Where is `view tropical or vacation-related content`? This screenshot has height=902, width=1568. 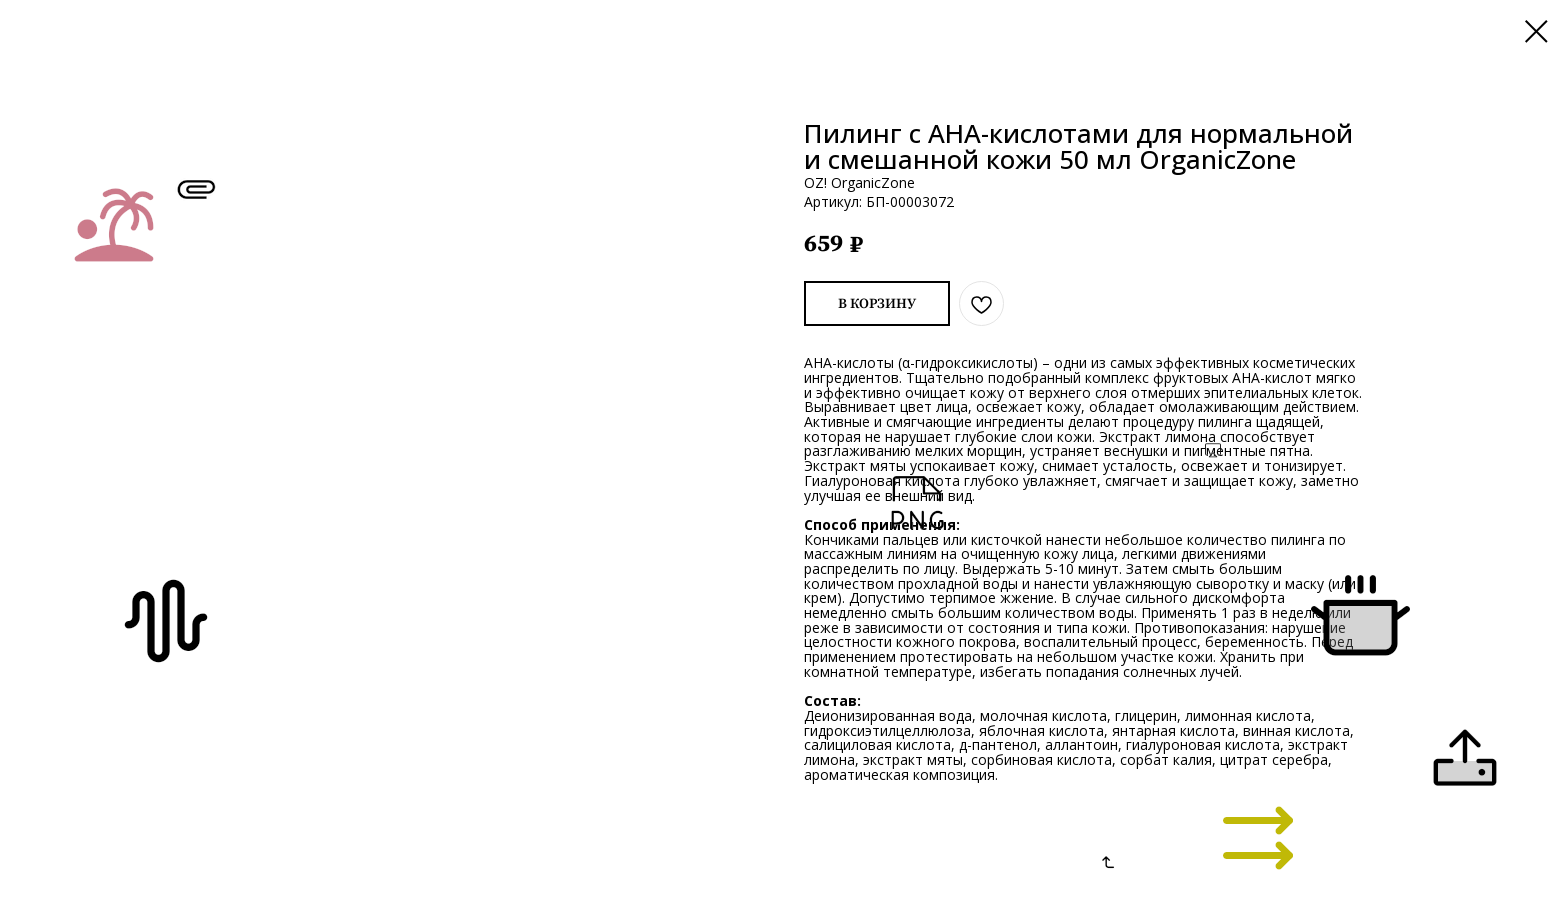 view tropical or vacation-related content is located at coordinates (114, 225).